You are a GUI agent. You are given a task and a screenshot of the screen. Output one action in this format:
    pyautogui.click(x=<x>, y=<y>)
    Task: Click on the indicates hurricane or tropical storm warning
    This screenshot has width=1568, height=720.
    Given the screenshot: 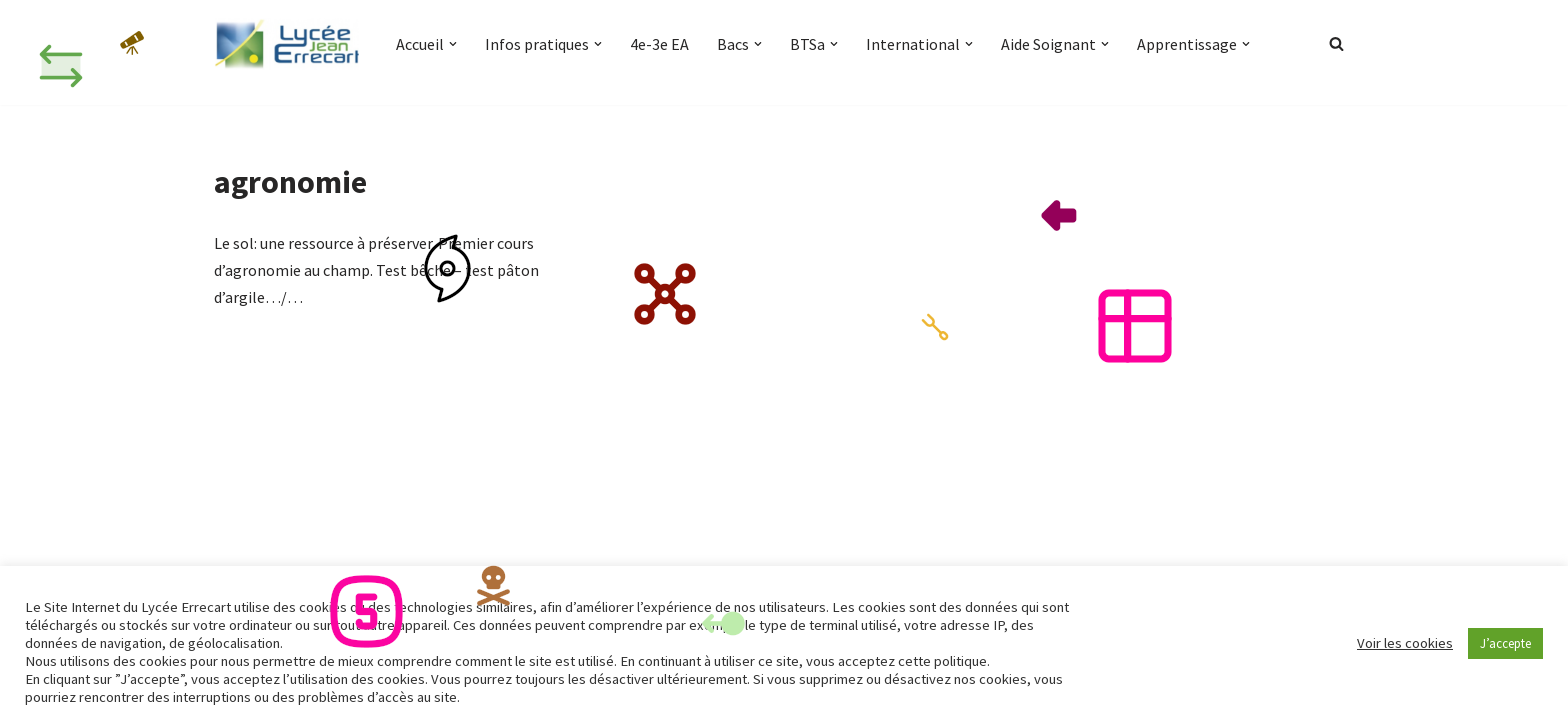 What is the action you would take?
    pyautogui.click(x=447, y=268)
    